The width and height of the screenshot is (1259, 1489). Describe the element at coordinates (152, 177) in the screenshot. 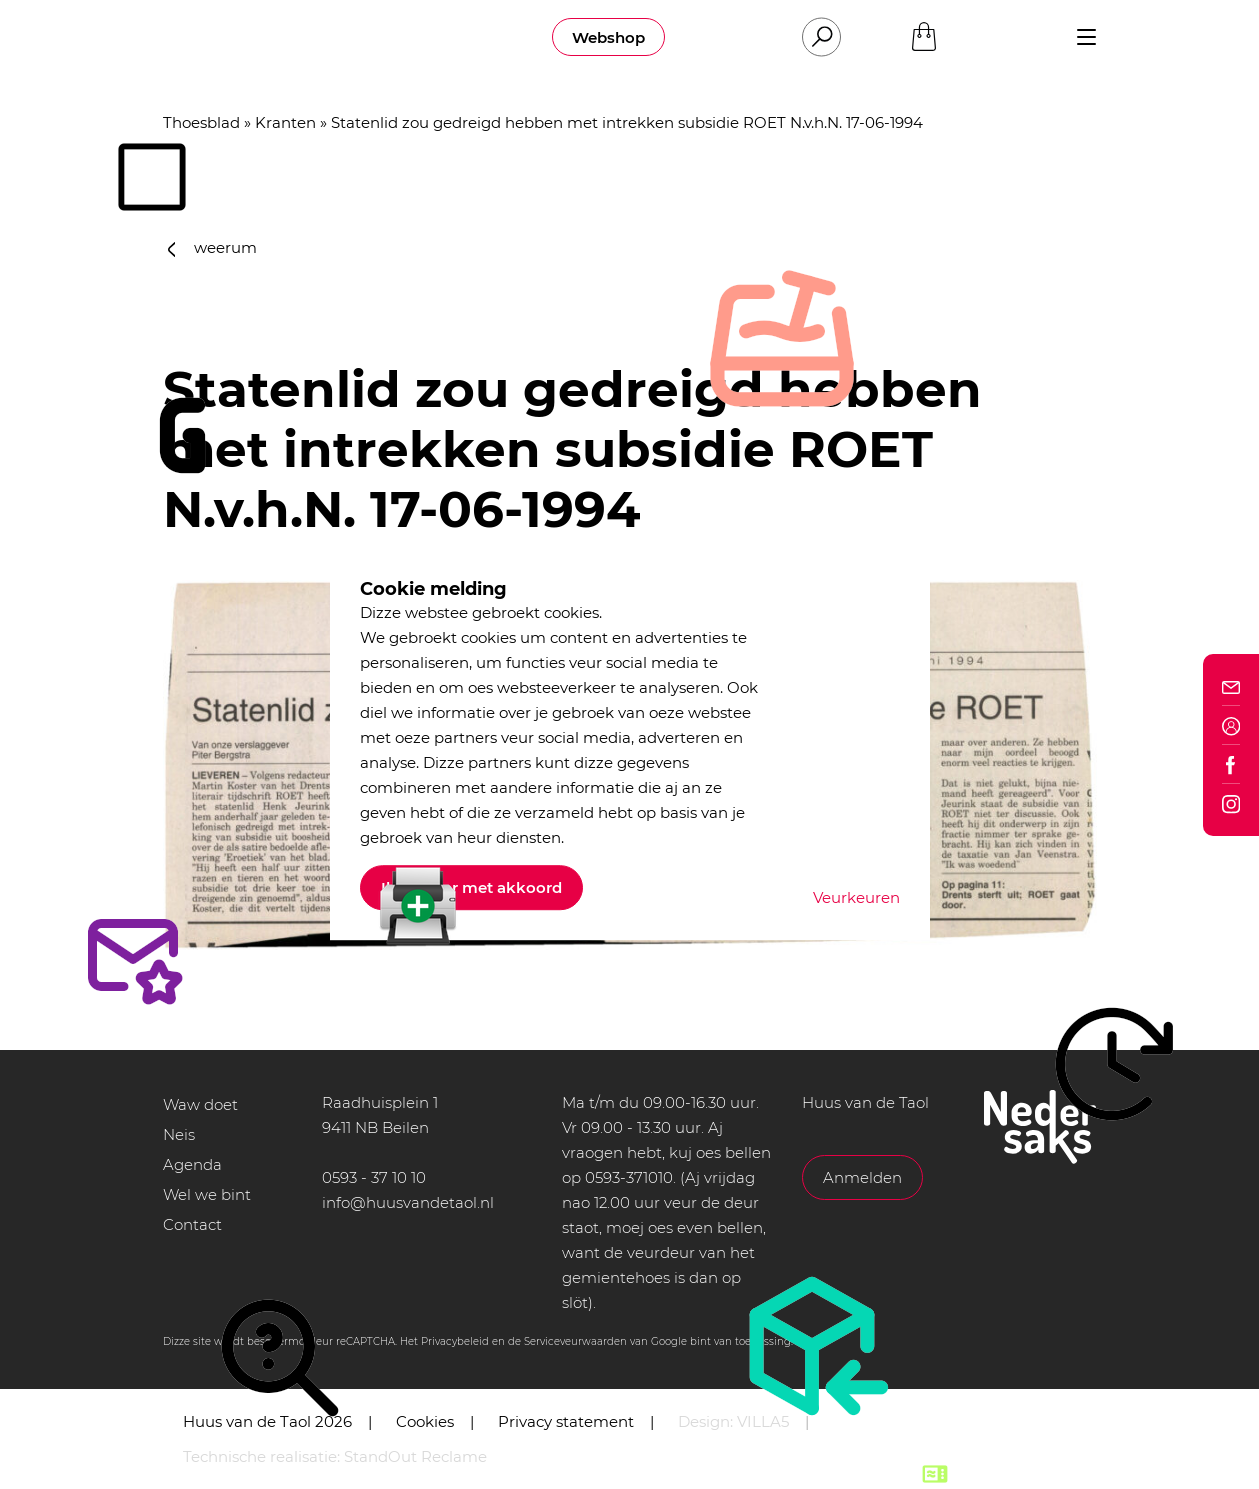

I see `stop media playback` at that location.